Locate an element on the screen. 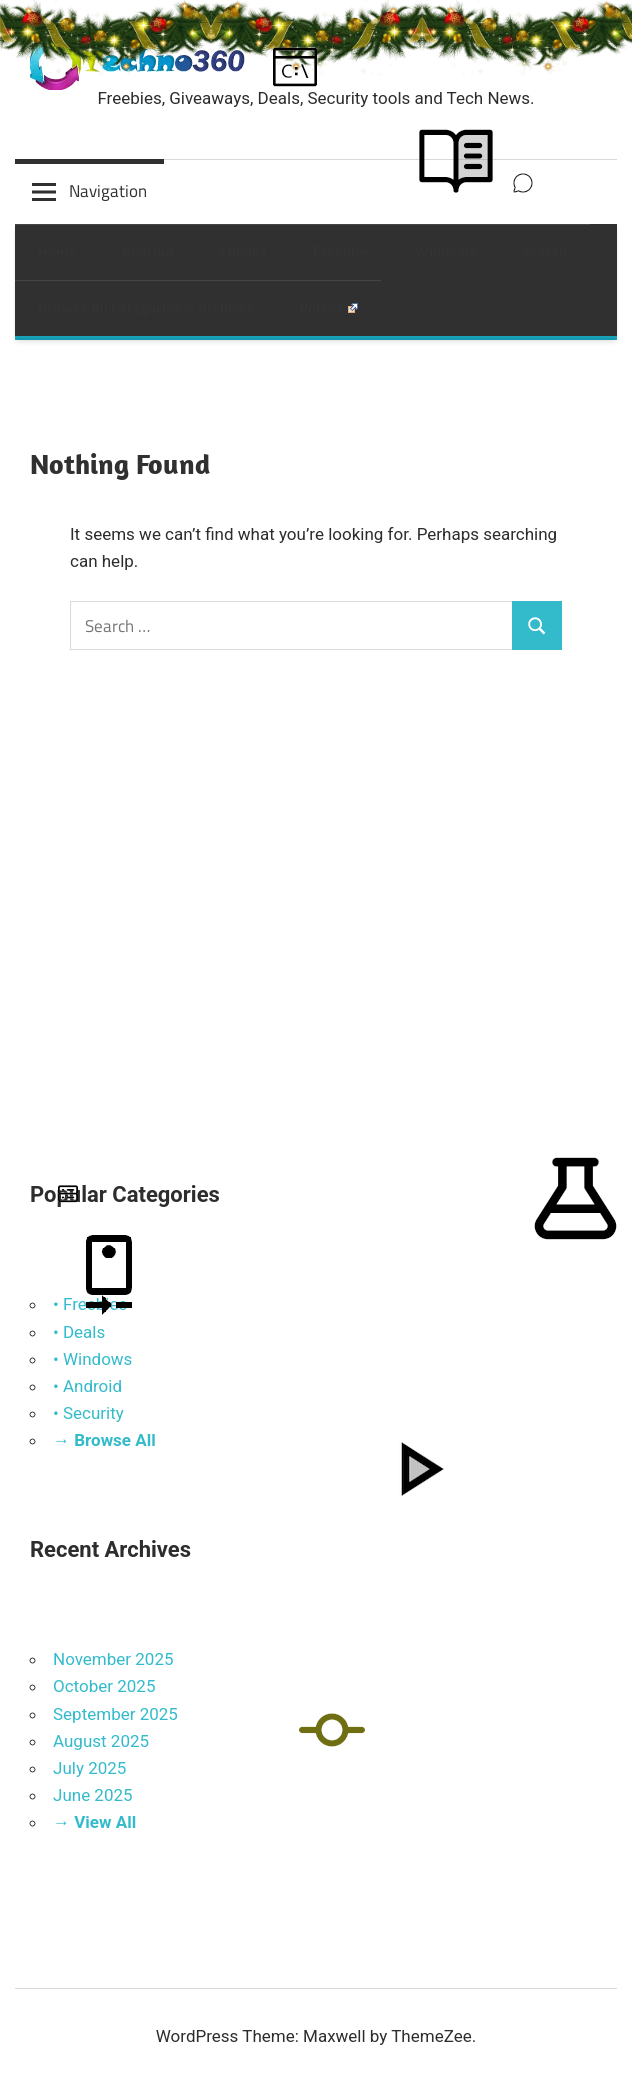 This screenshot has height=2084, width=632. access server settings or configuration is located at coordinates (68, 1194).